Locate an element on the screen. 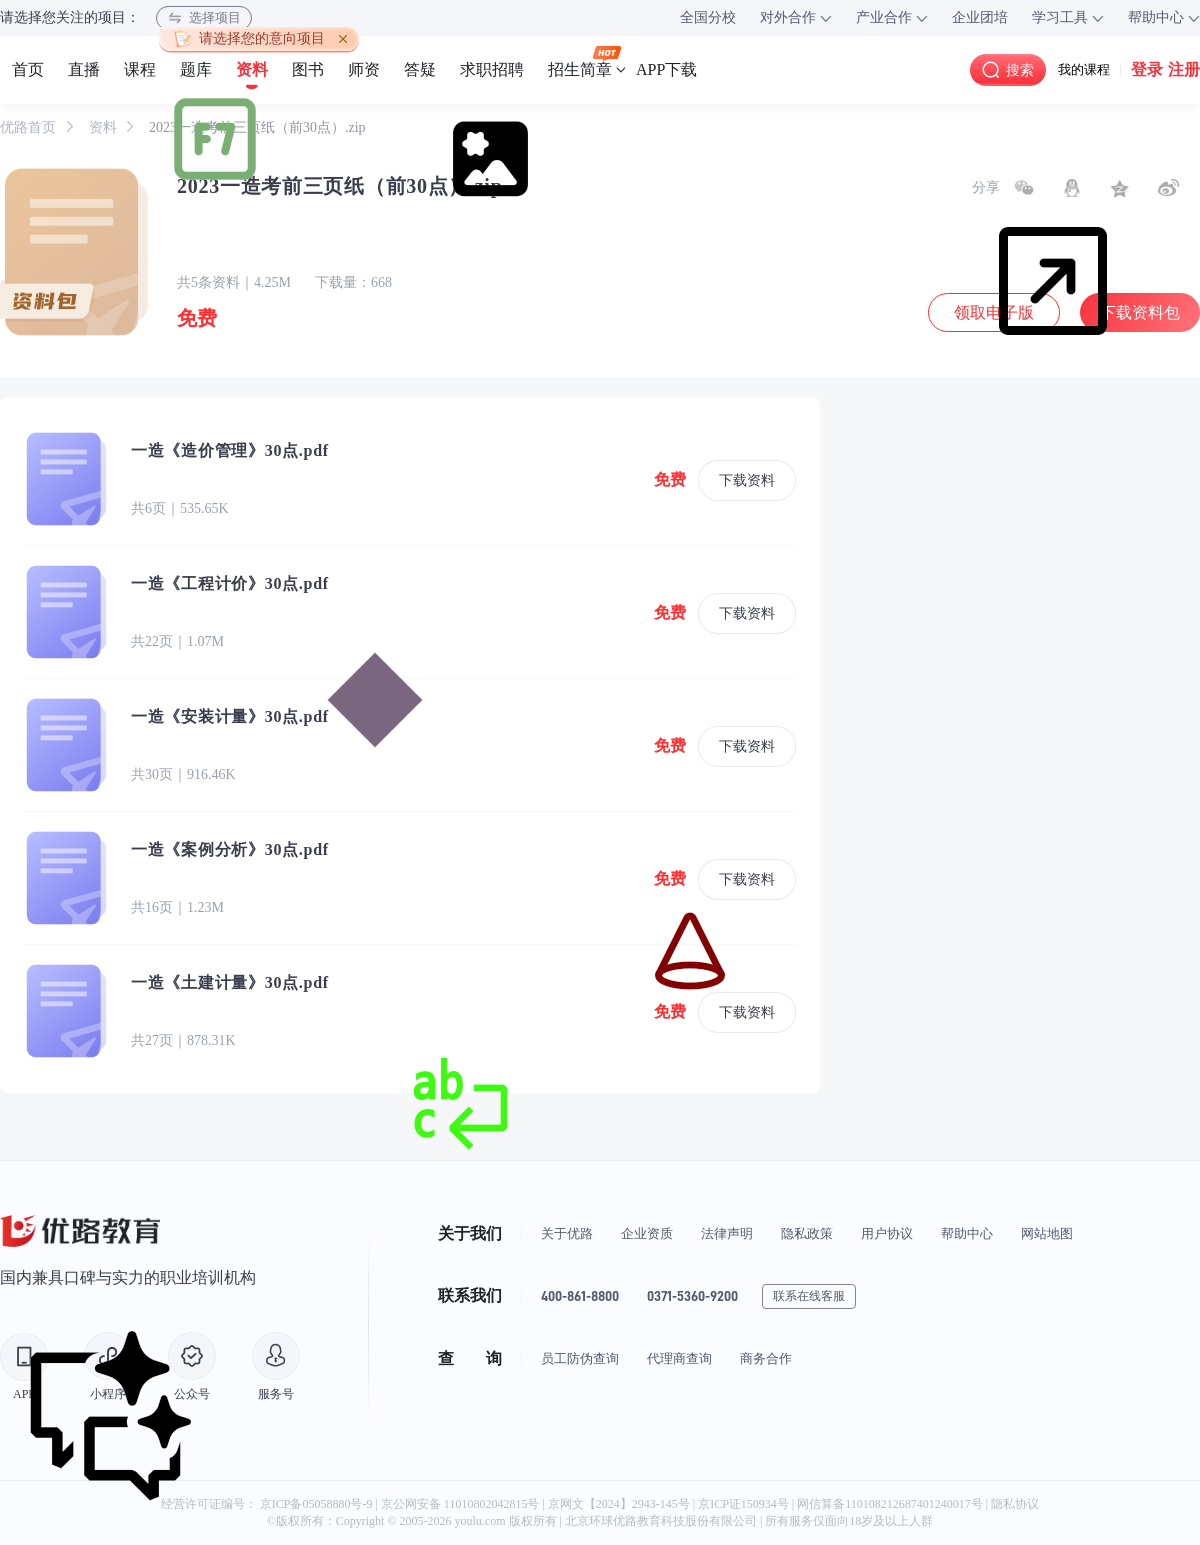  represents a 3D cone shape or geometric object is located at coordinates (690, 951).